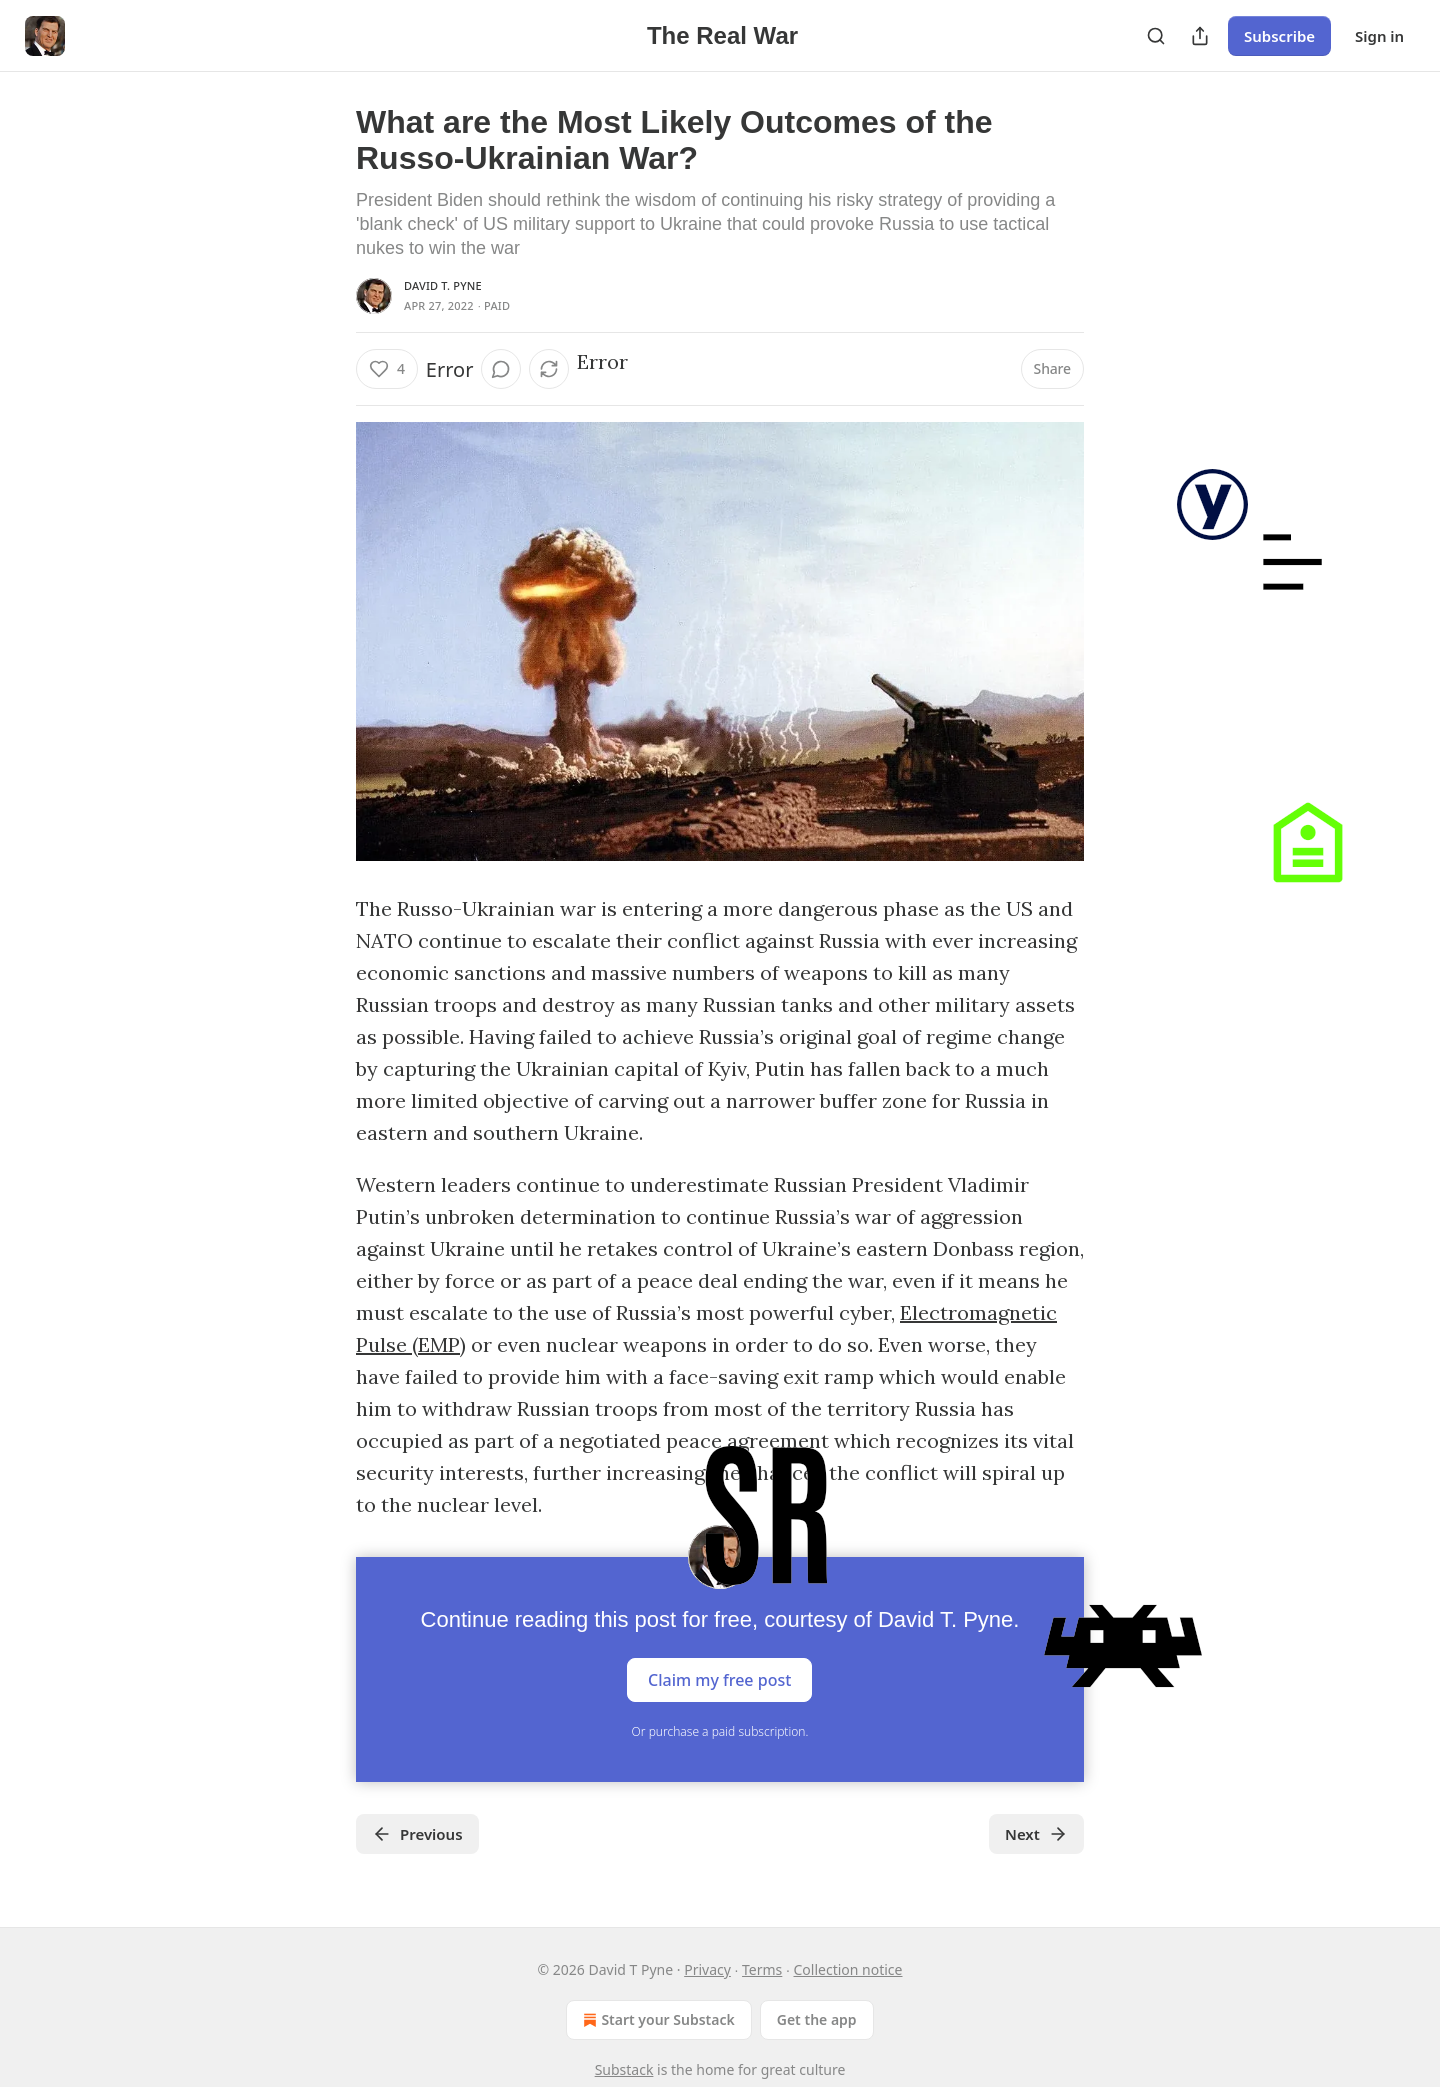 This screenshot has width=1440, height=2087. Describe the element at coordinates (1291, 562) in the screenshot. I see `view horizontal bar chart data` at that location.